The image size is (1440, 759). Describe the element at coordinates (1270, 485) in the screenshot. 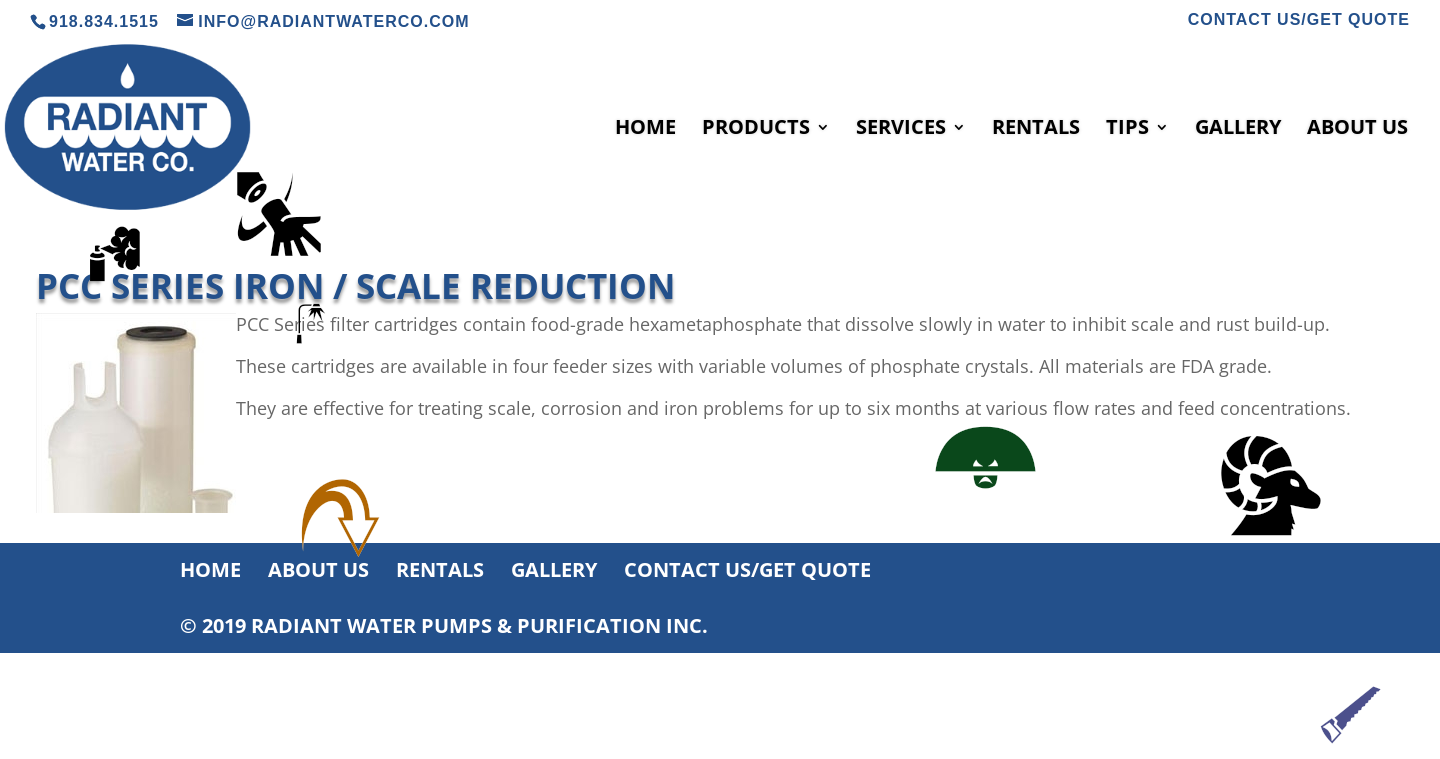

I see `view ram or aries zodiac sign` at that location.